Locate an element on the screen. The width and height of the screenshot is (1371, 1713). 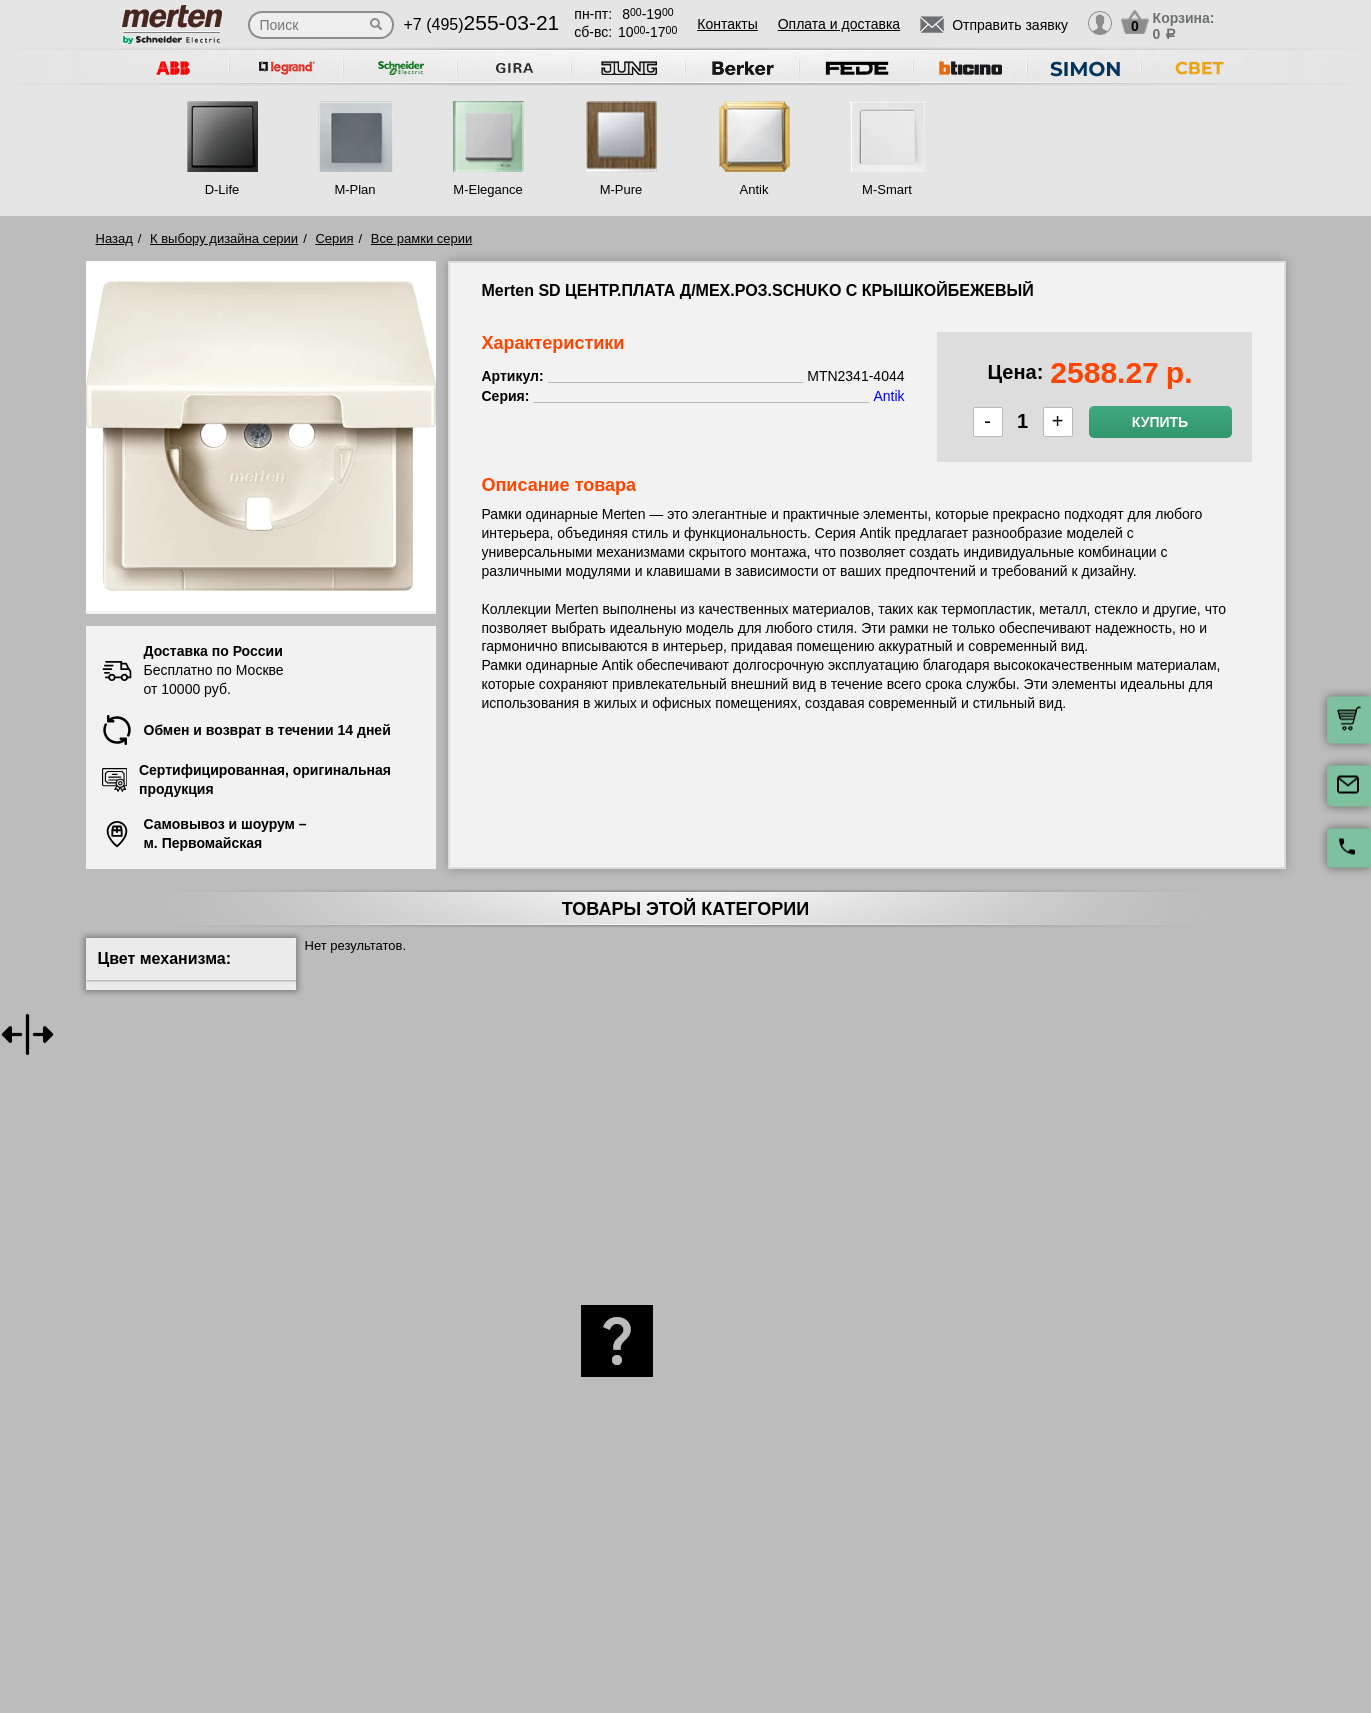
access help center or support resources is located at coordinates (617, 1341).